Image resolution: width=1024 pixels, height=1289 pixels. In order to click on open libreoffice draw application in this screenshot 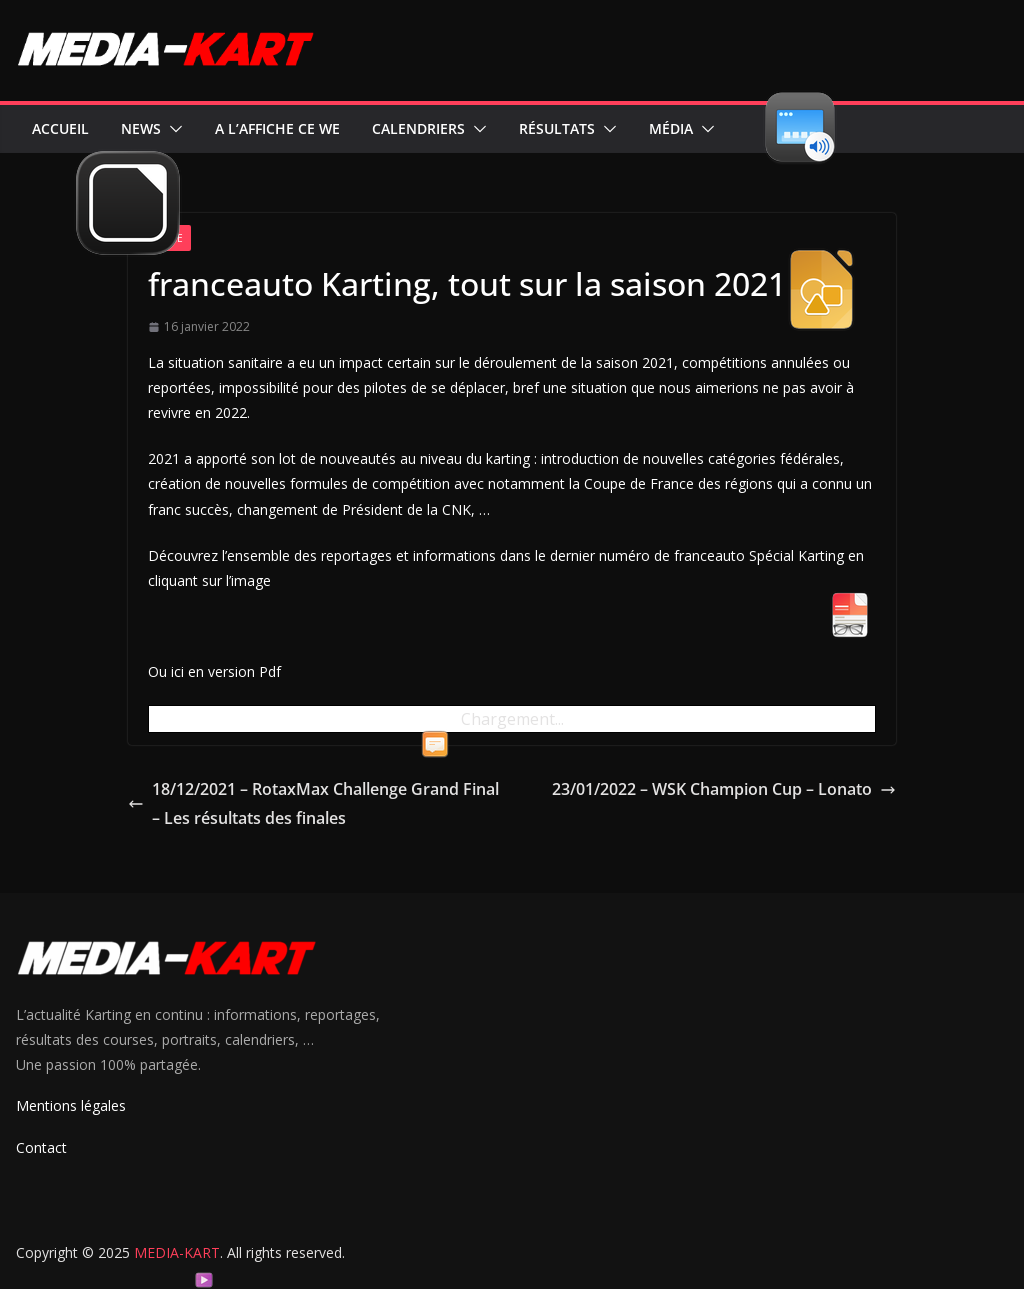, I will do `click(821, 289)`.